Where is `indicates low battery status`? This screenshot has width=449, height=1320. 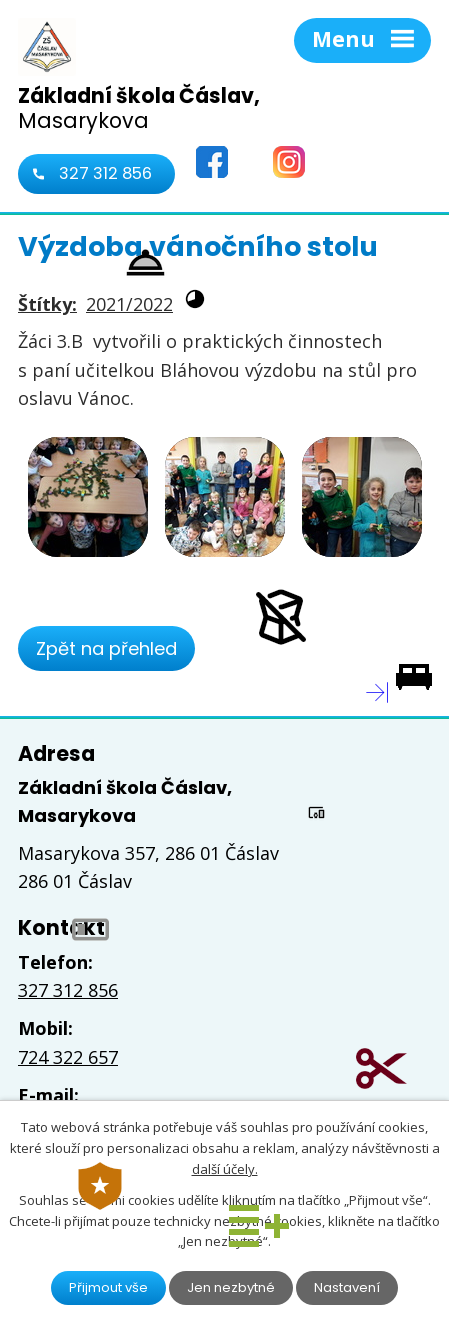 indicates low battery status is located at coordinates (90, 929).